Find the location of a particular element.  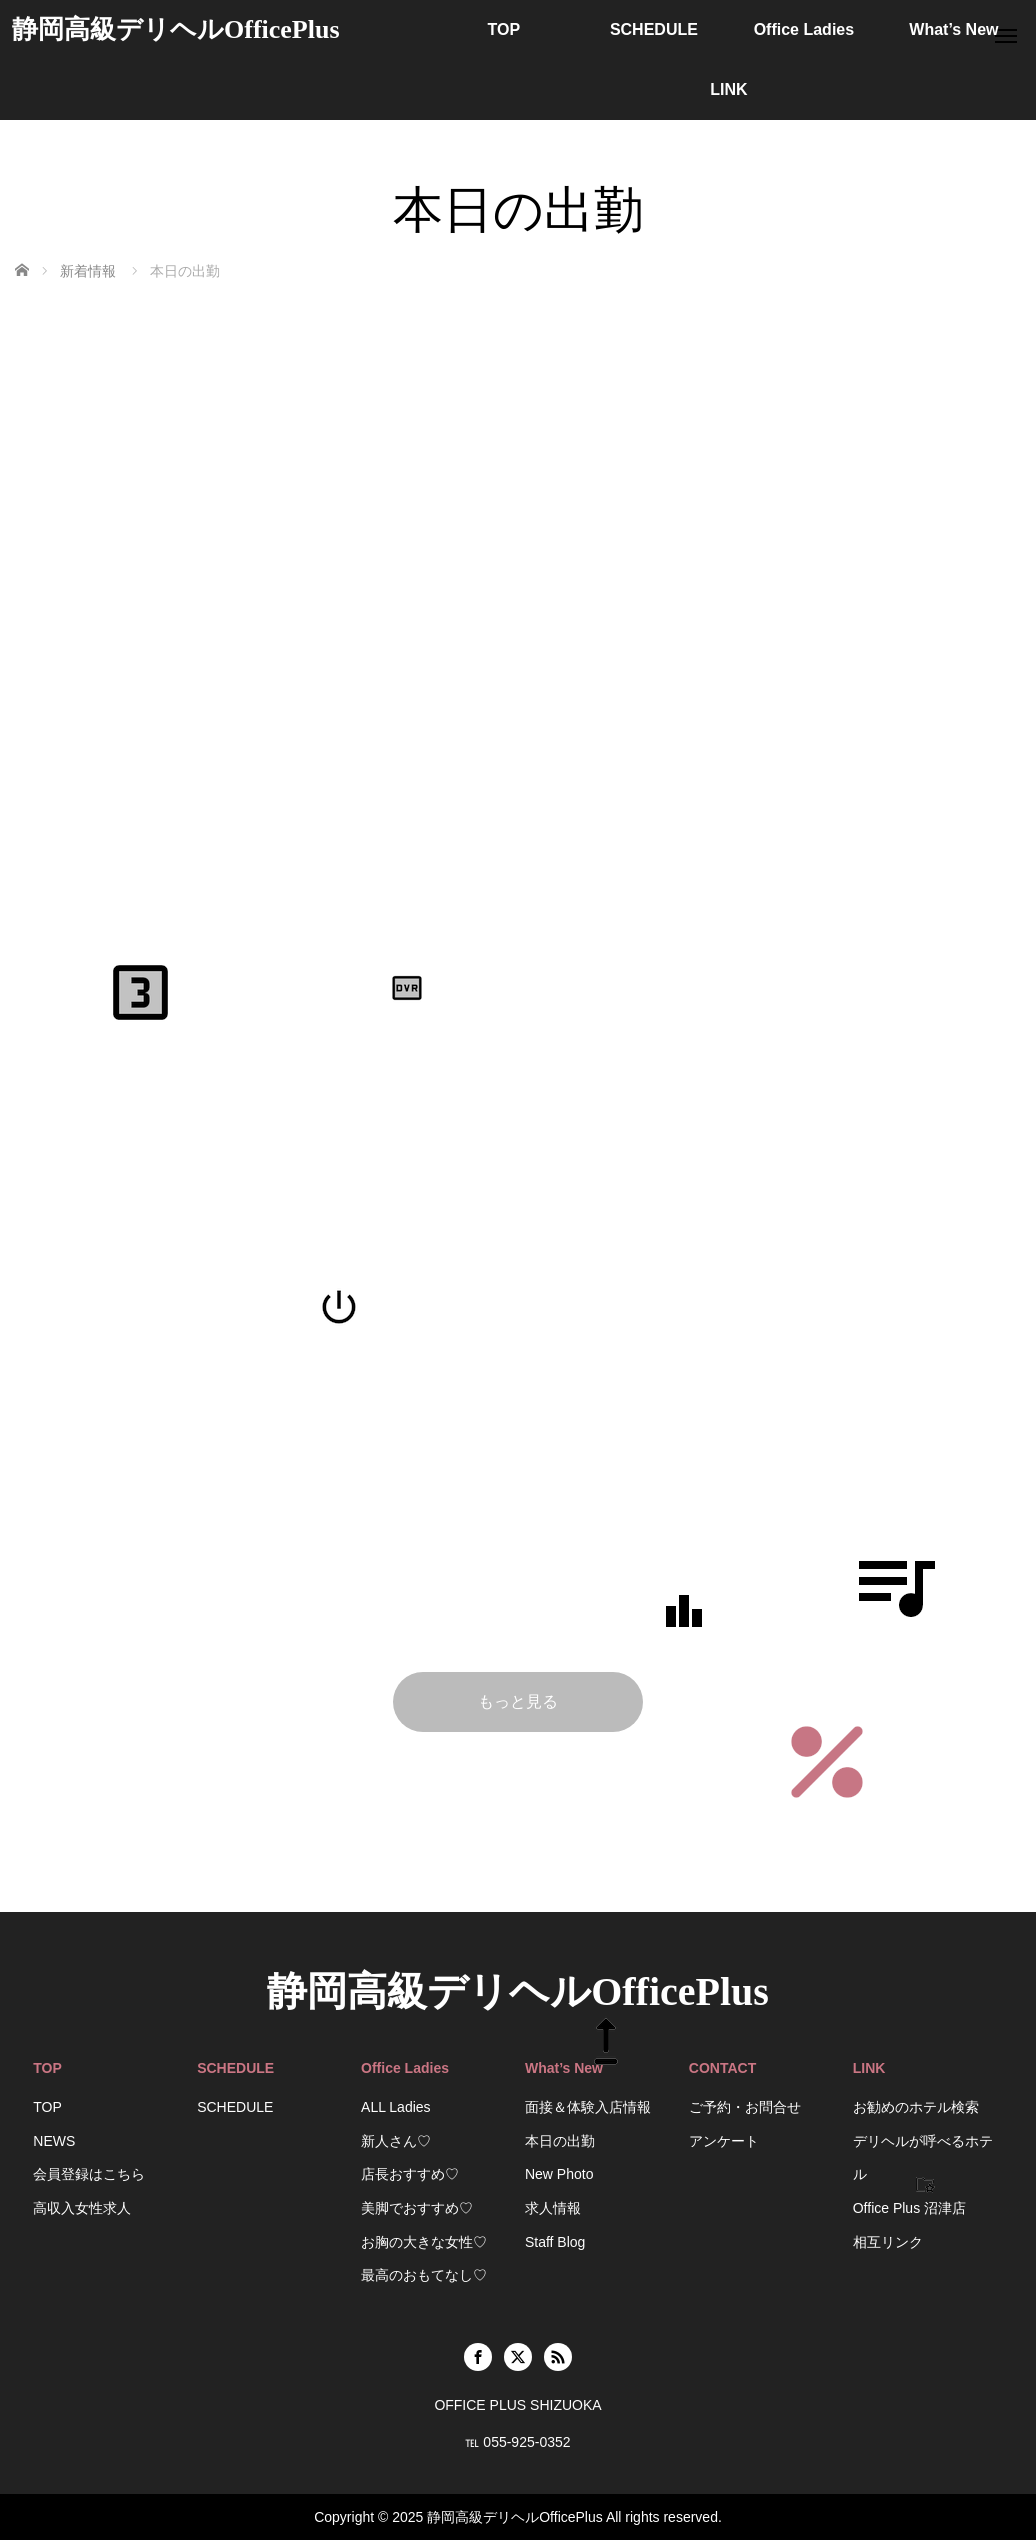

view leaderboard rankings is located at coordinates (684, 1611).